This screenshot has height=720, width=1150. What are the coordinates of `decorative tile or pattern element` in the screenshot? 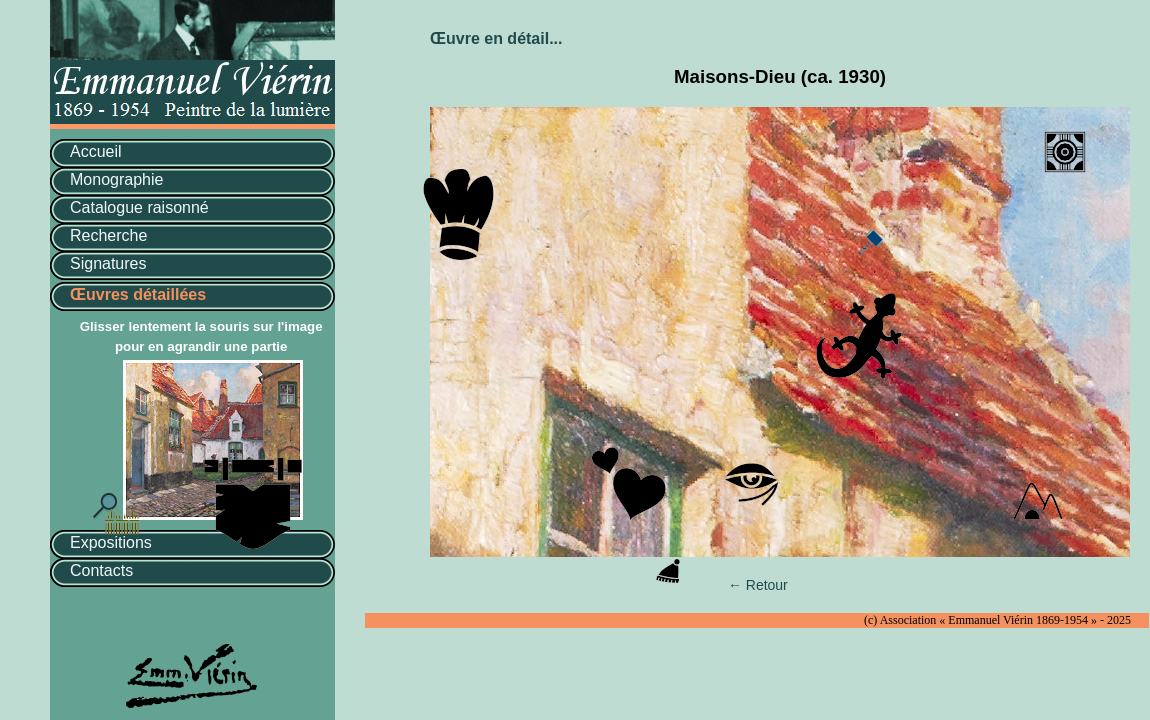 It's located at (1065, 152).